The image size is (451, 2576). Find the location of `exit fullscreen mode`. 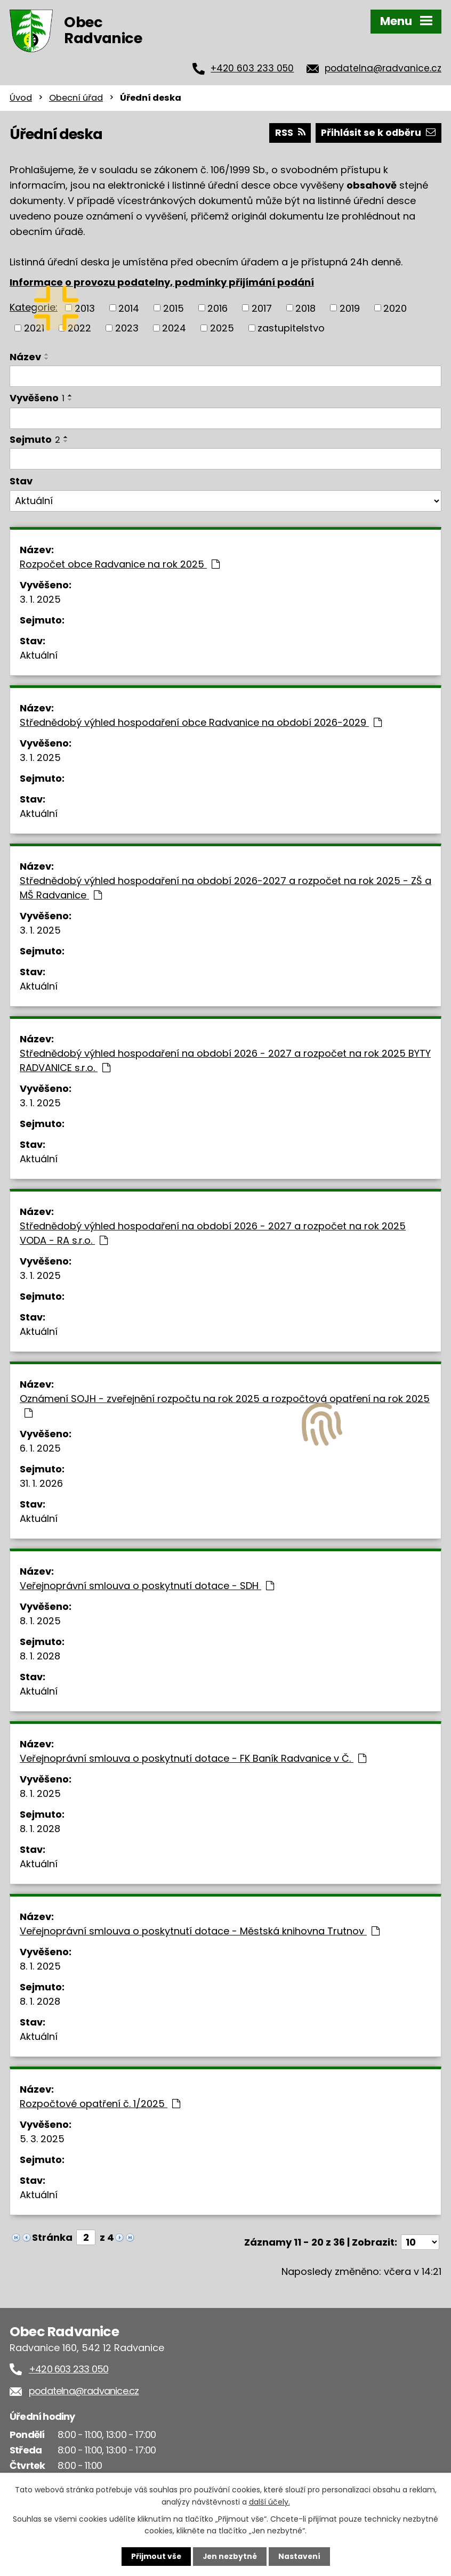

exit fullscreen mode is located at coordinates (56, 308).